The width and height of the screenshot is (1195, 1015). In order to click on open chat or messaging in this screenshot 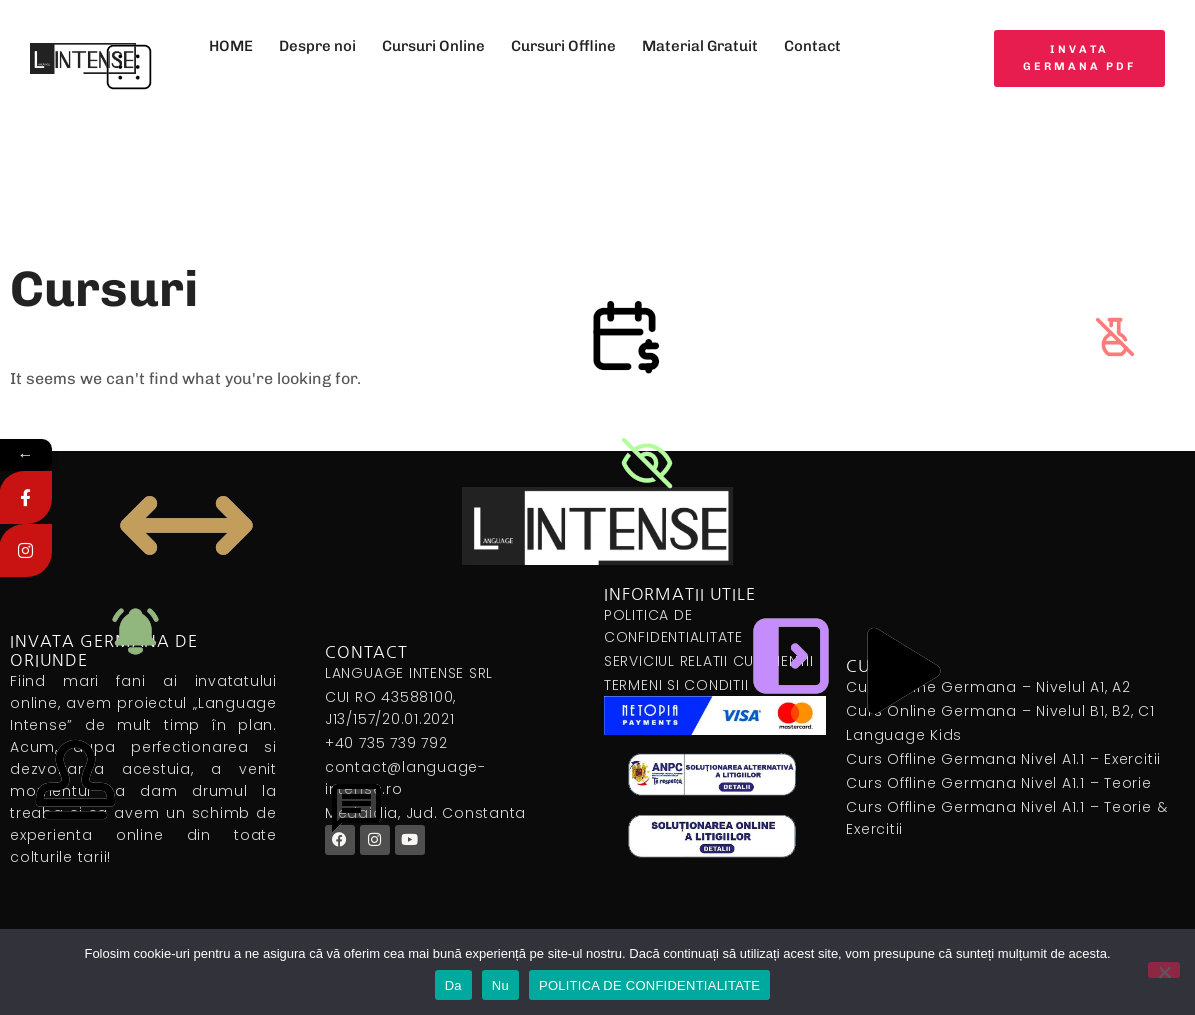, I will do `click(356, 808)`.